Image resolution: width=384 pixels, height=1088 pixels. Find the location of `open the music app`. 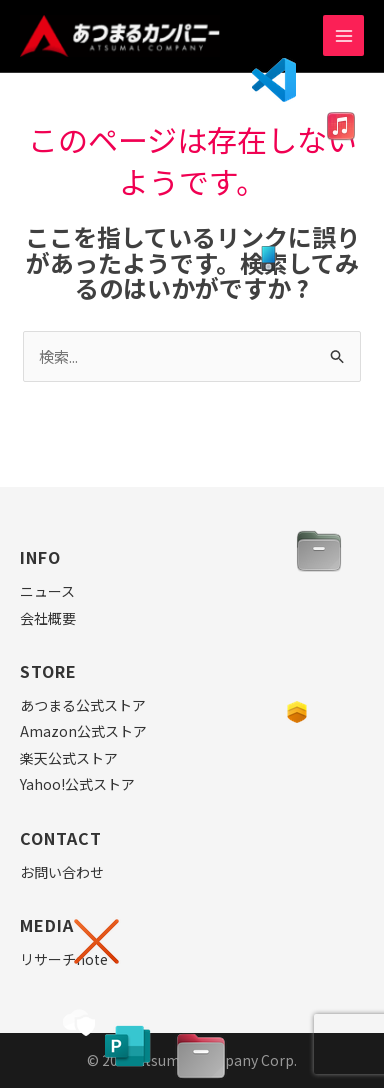

open the music app is located at coordinates (341, 126).